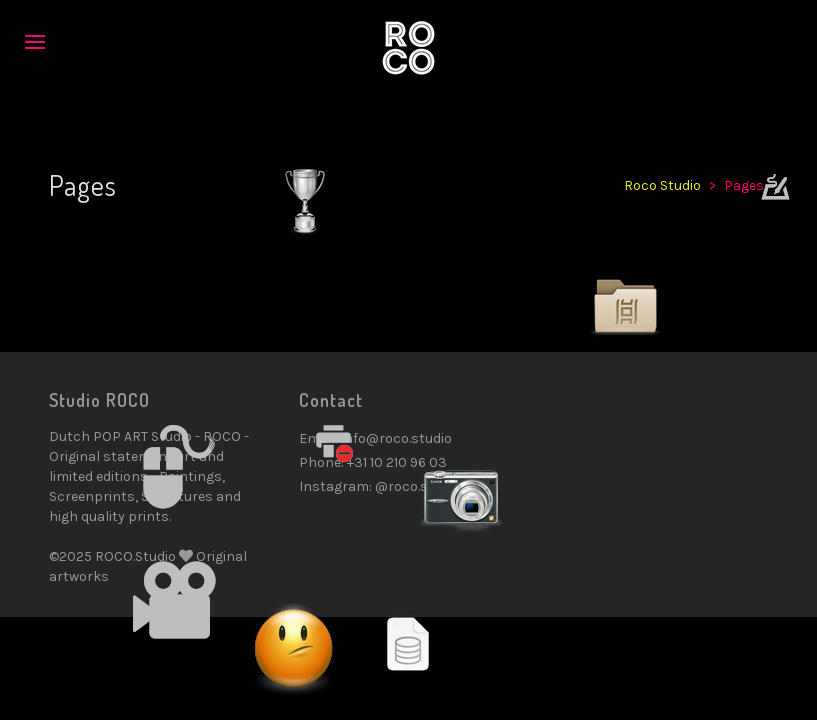 The width and height of the screenshot is (817, 720). What do you see at coordinates (294, 652) in the screenshot?
I see `indicates uncertainty or hesitation about an action` at bounding box center [294, 652].